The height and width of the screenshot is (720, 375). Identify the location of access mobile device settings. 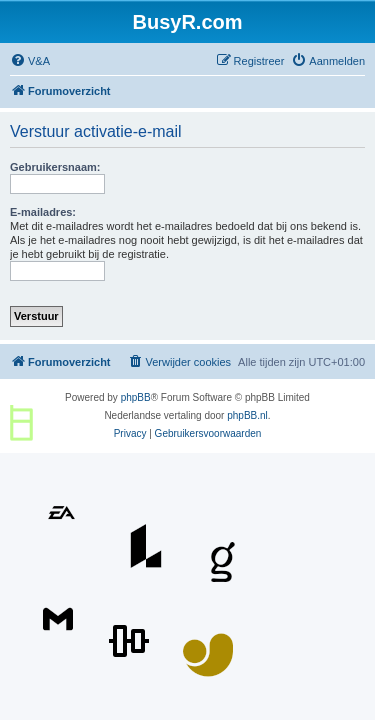
(21, 424).